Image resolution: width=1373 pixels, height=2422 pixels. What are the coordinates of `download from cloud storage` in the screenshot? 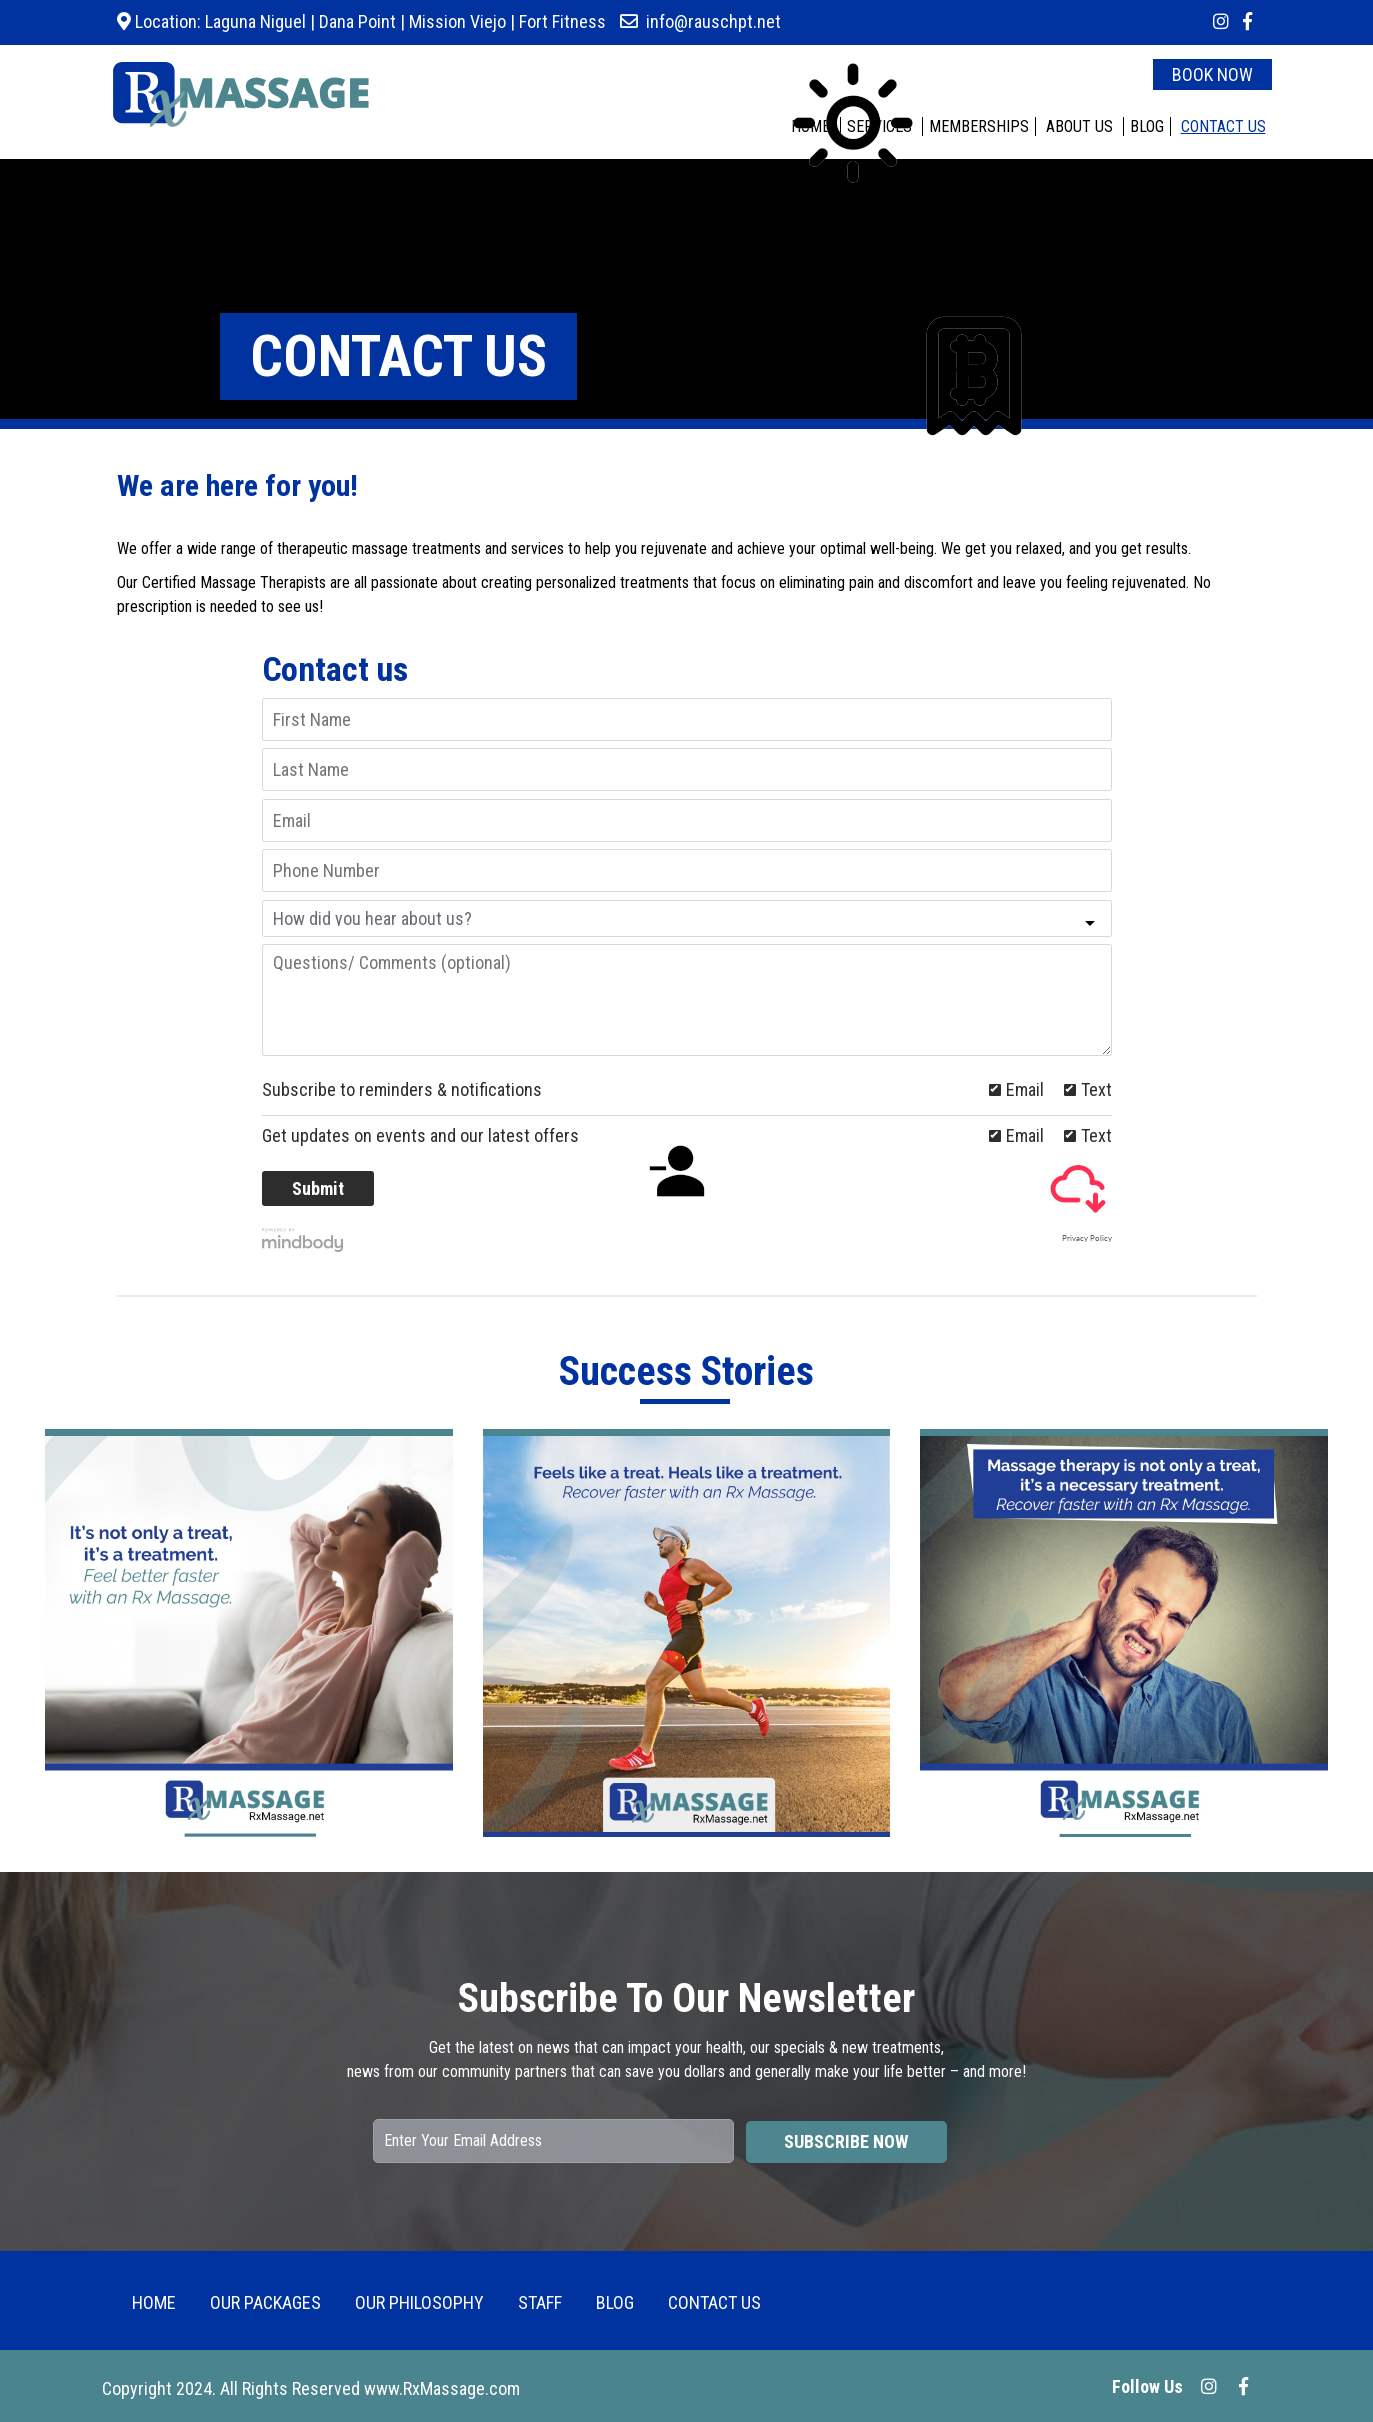 It's located at (1078, 1185).